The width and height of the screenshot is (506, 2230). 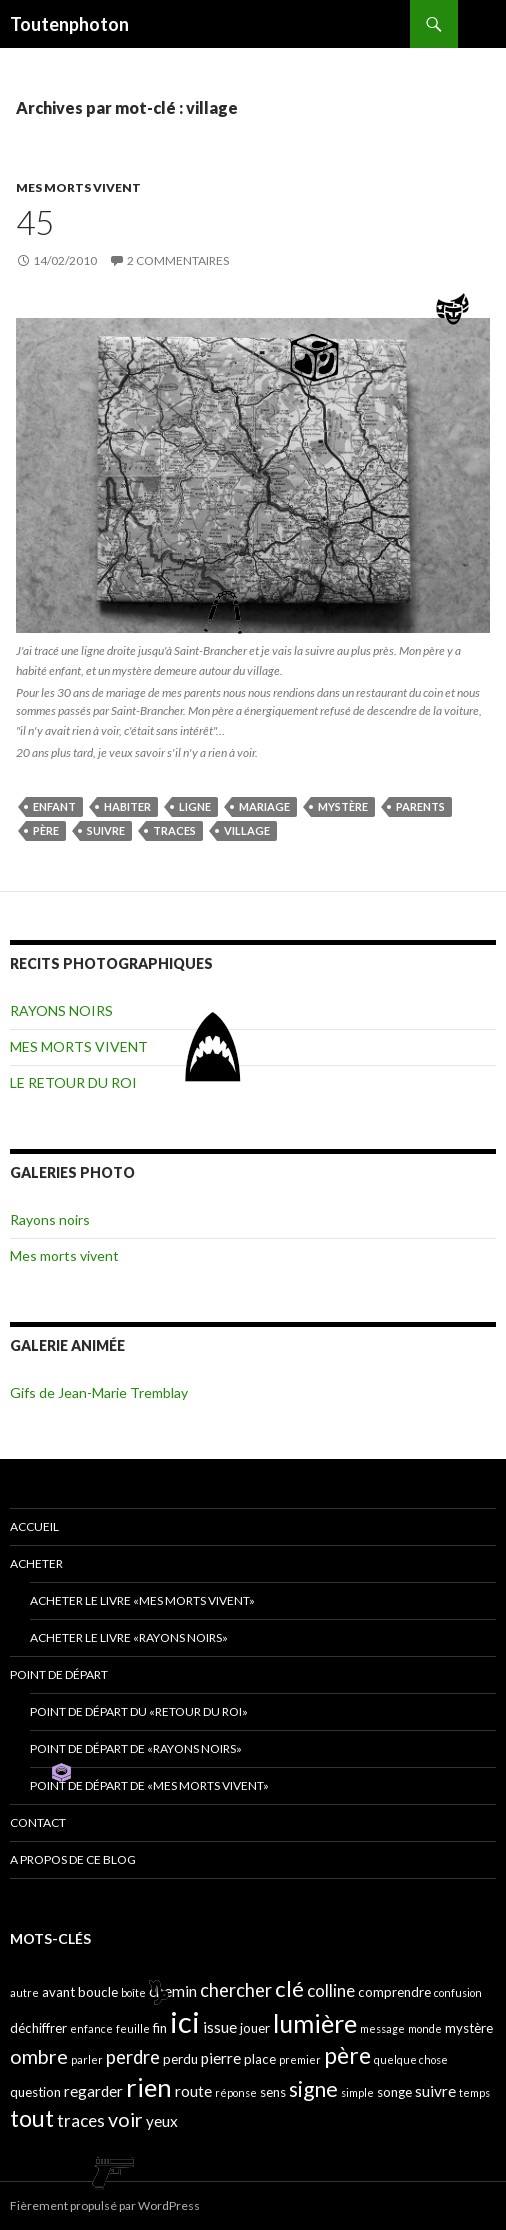 What do you see at coordinates (452, 308) in the screenshot?
I see `access theater or entertainment section` at bounding box center [452, 308].